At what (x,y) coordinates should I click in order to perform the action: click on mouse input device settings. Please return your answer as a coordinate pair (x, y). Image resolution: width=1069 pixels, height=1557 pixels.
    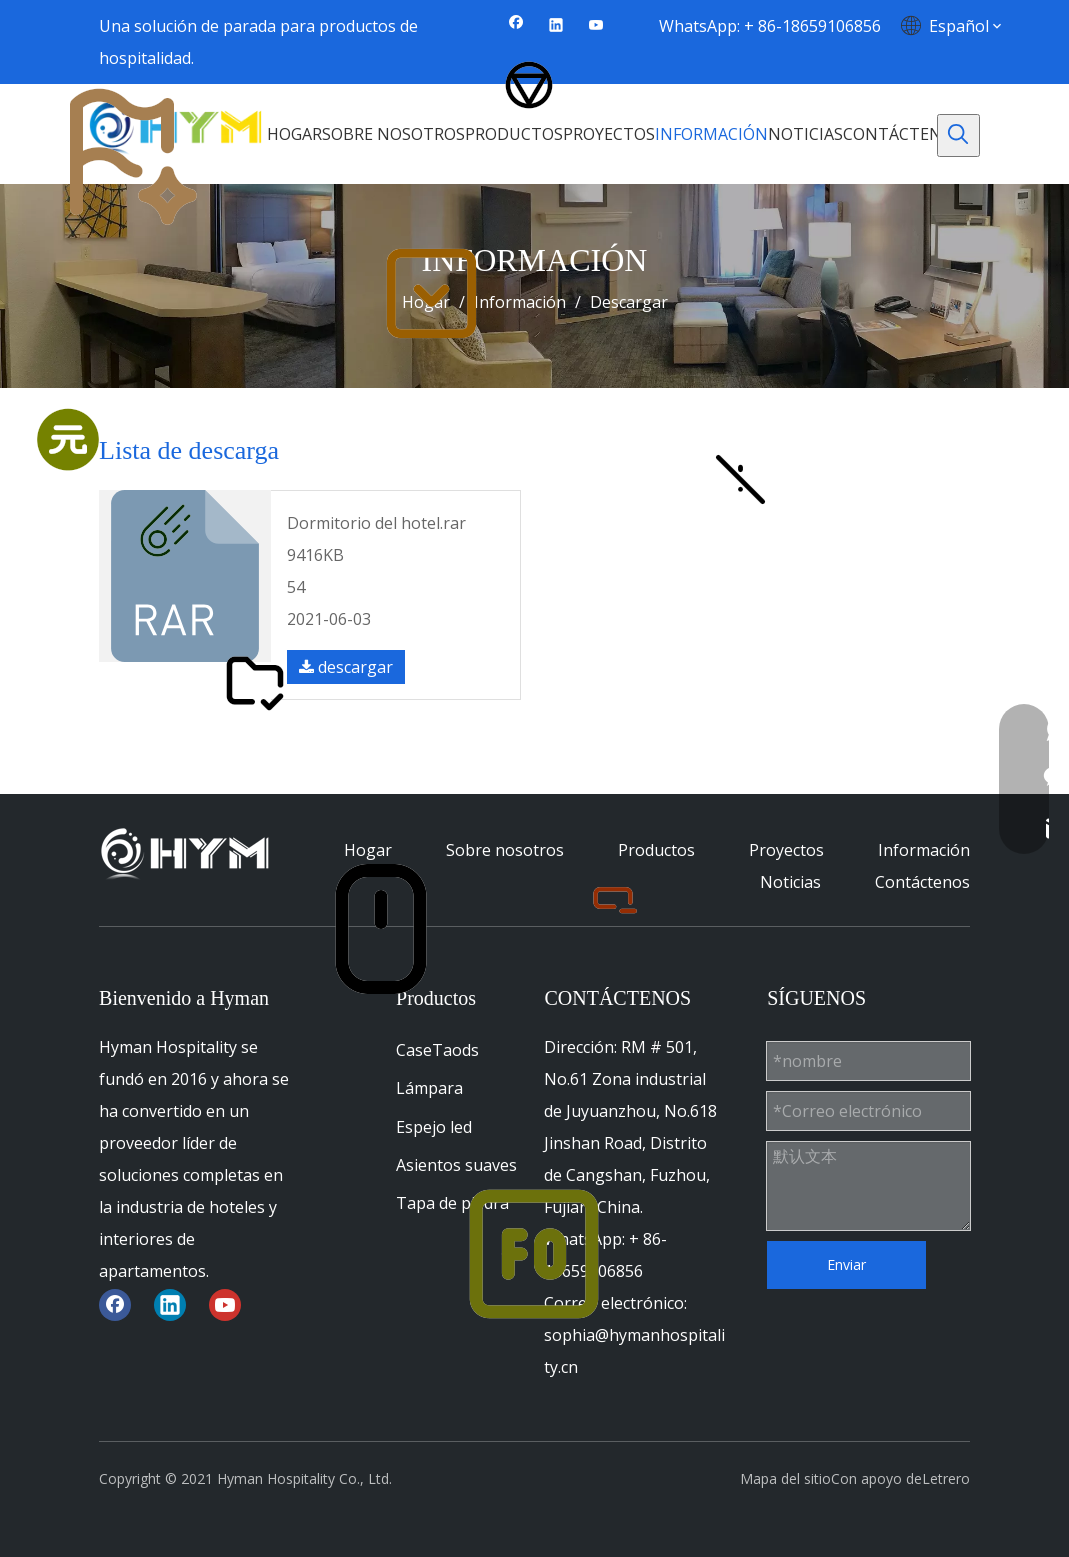
    Looking at the image, I should click on (381, 929).